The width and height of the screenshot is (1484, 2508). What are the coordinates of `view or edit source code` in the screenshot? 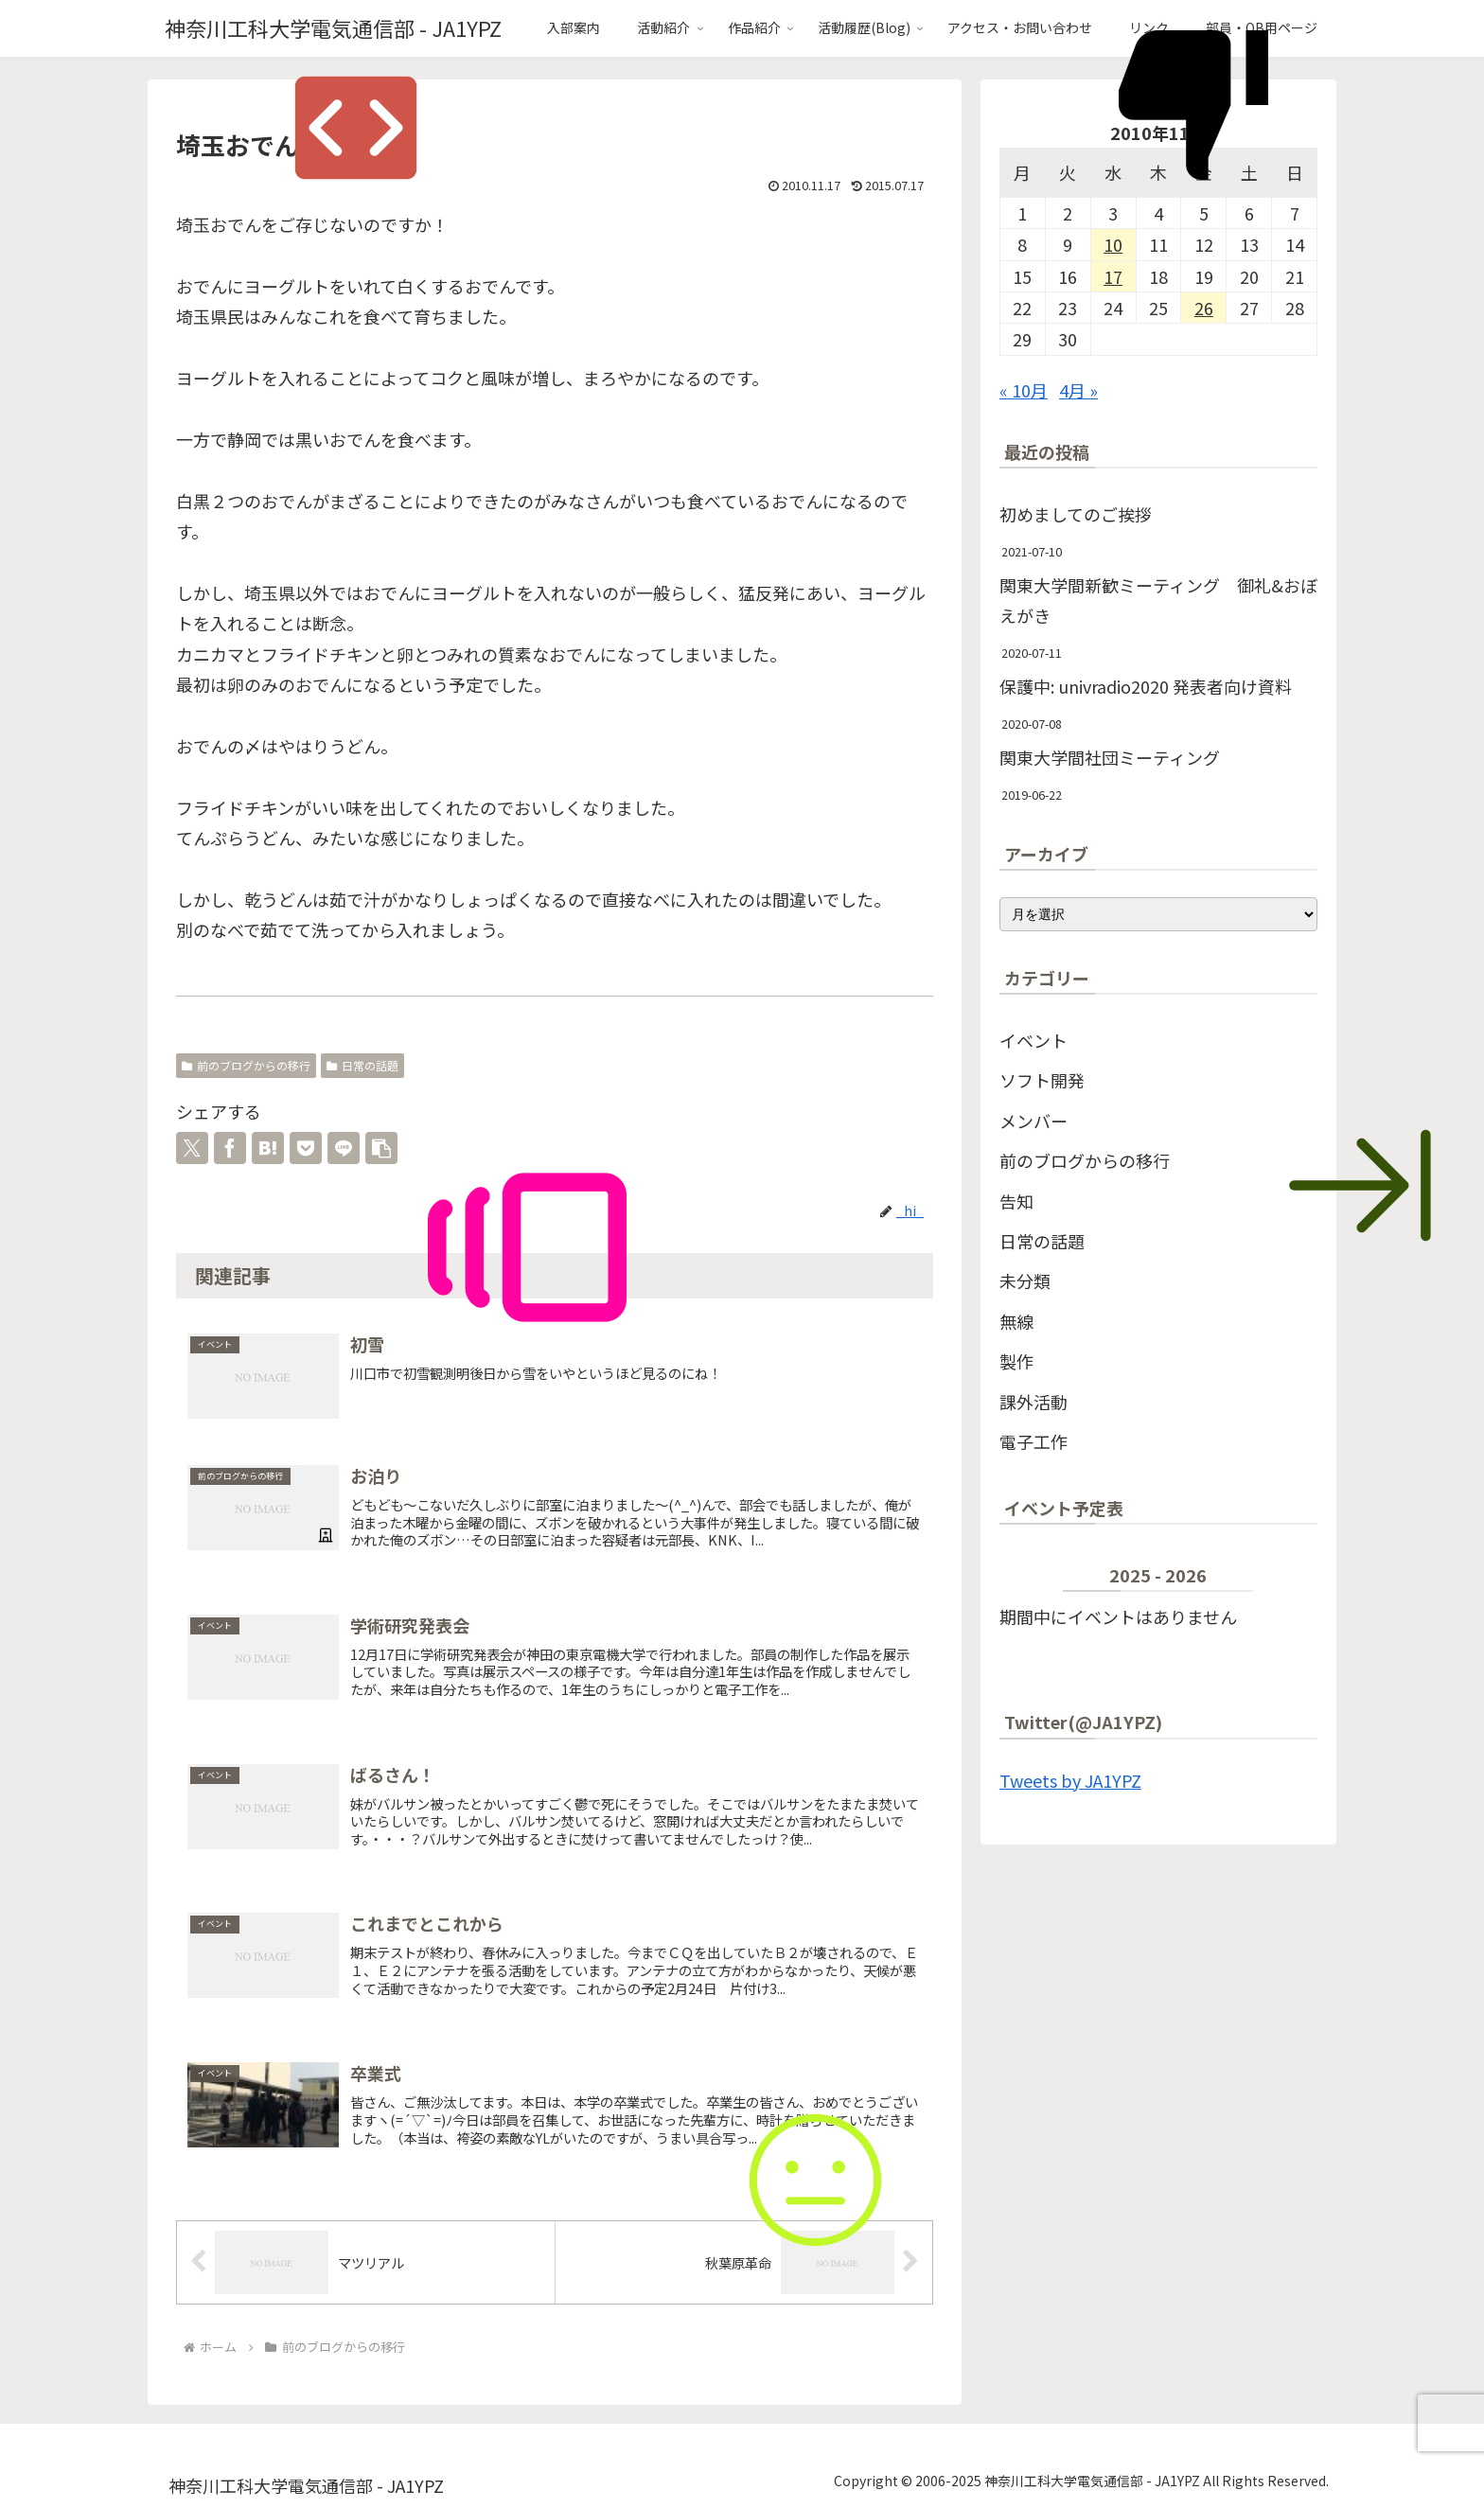 It's located at (356, 128).